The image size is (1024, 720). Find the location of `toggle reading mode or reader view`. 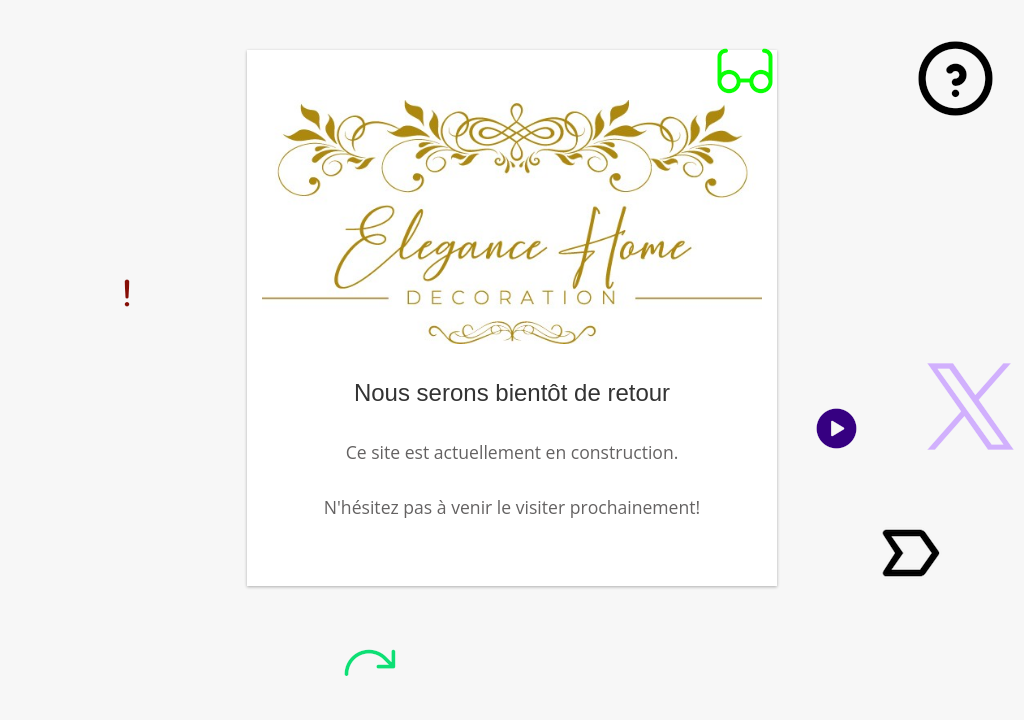

toggle reading mode or reader view is located at coordinates (745, 72).